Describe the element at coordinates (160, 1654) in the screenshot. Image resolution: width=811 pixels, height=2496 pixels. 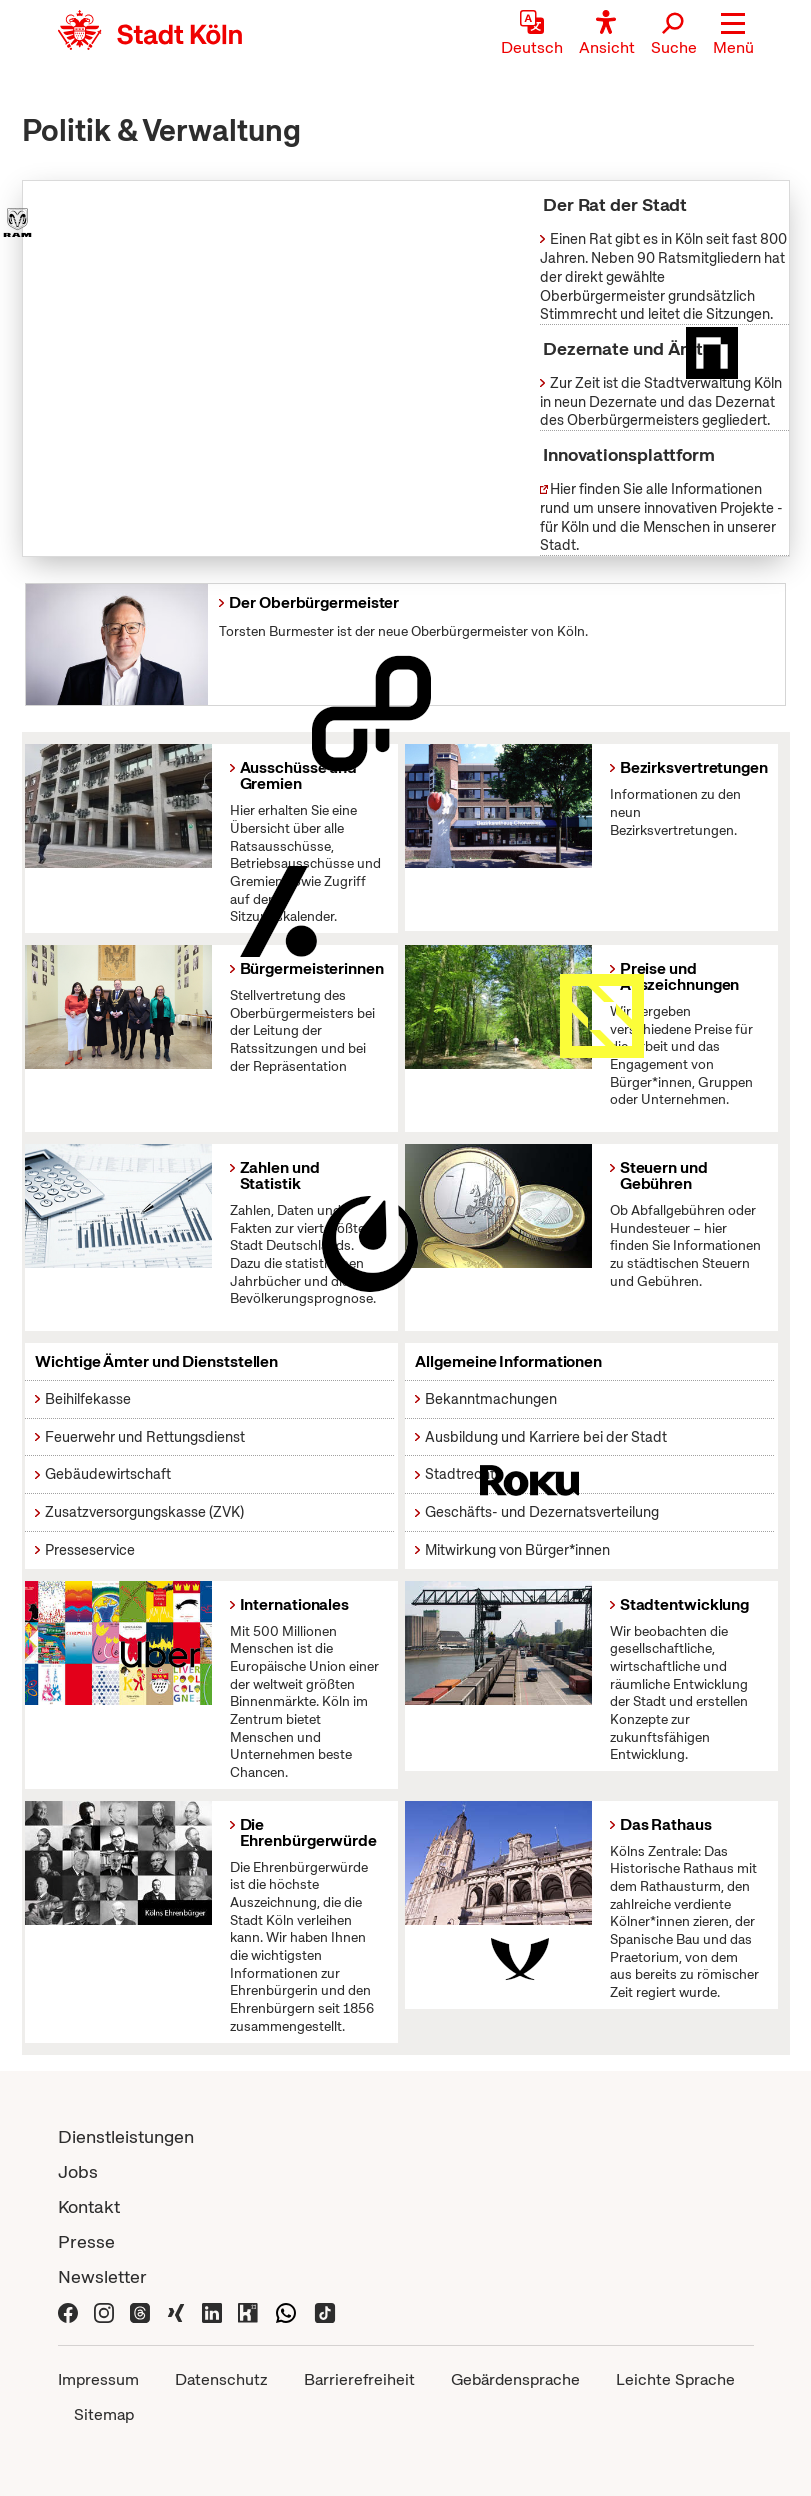
I see `open the Uber app` at that location.